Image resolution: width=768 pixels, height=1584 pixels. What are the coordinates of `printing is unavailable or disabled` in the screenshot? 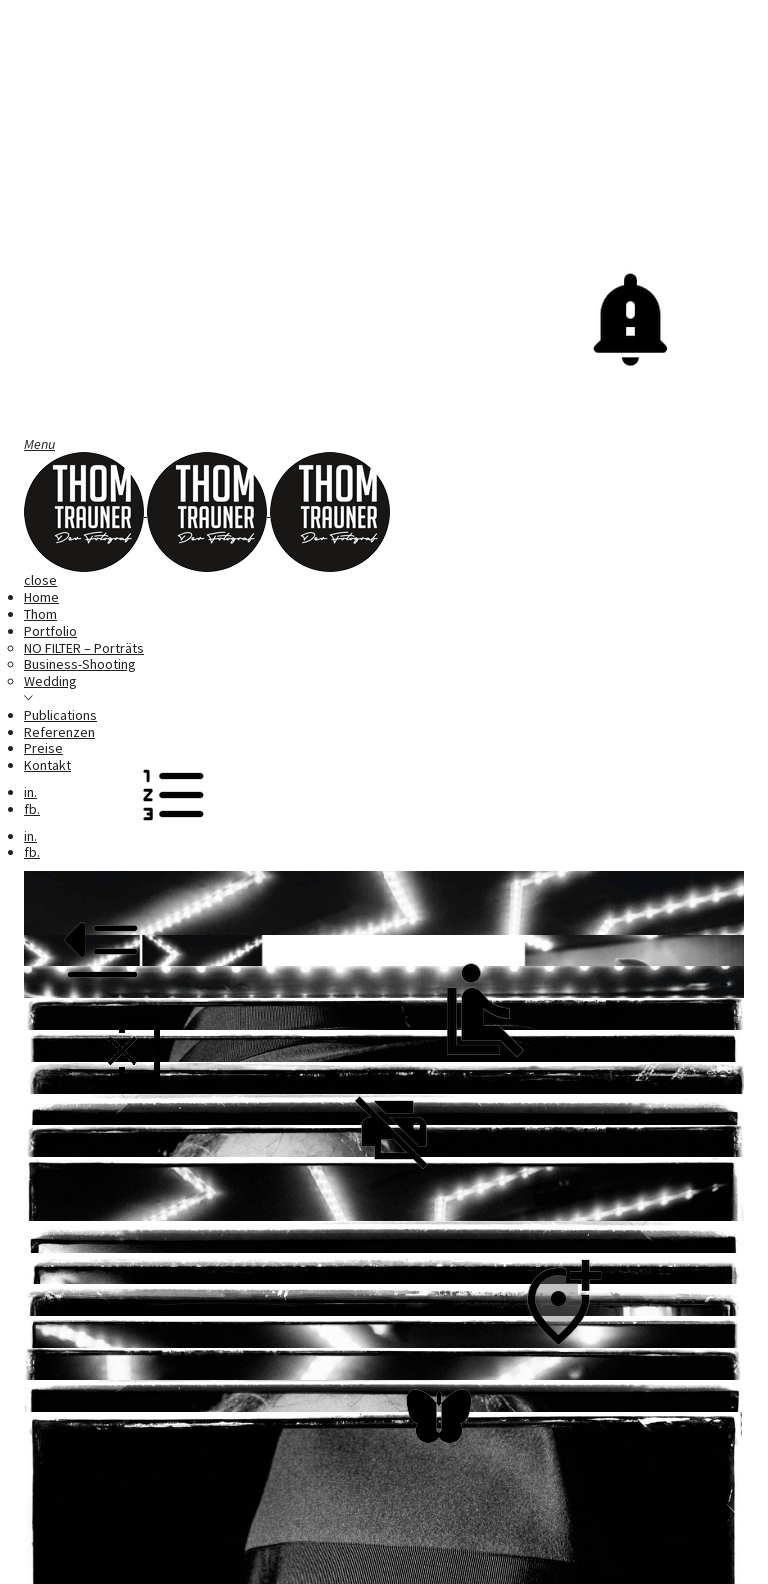 It's located at (394, 1130).